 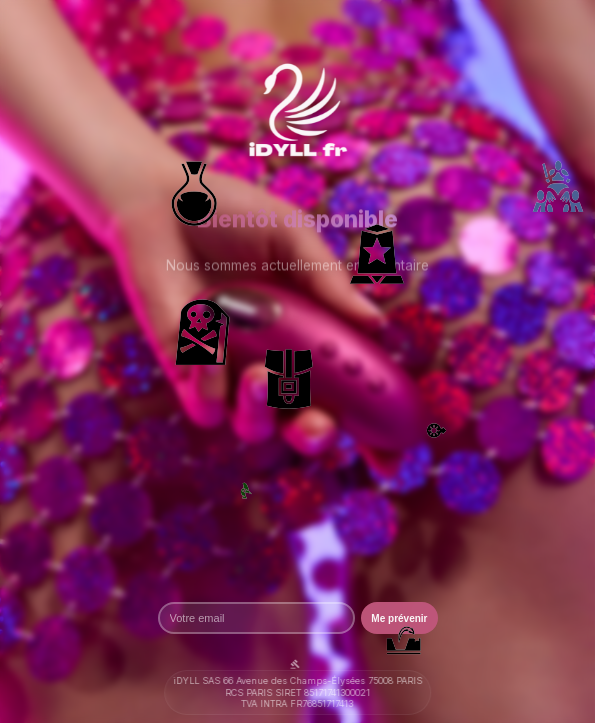 I want to click on access shrine or altar features in gameplay, so click(x=377, y=254).